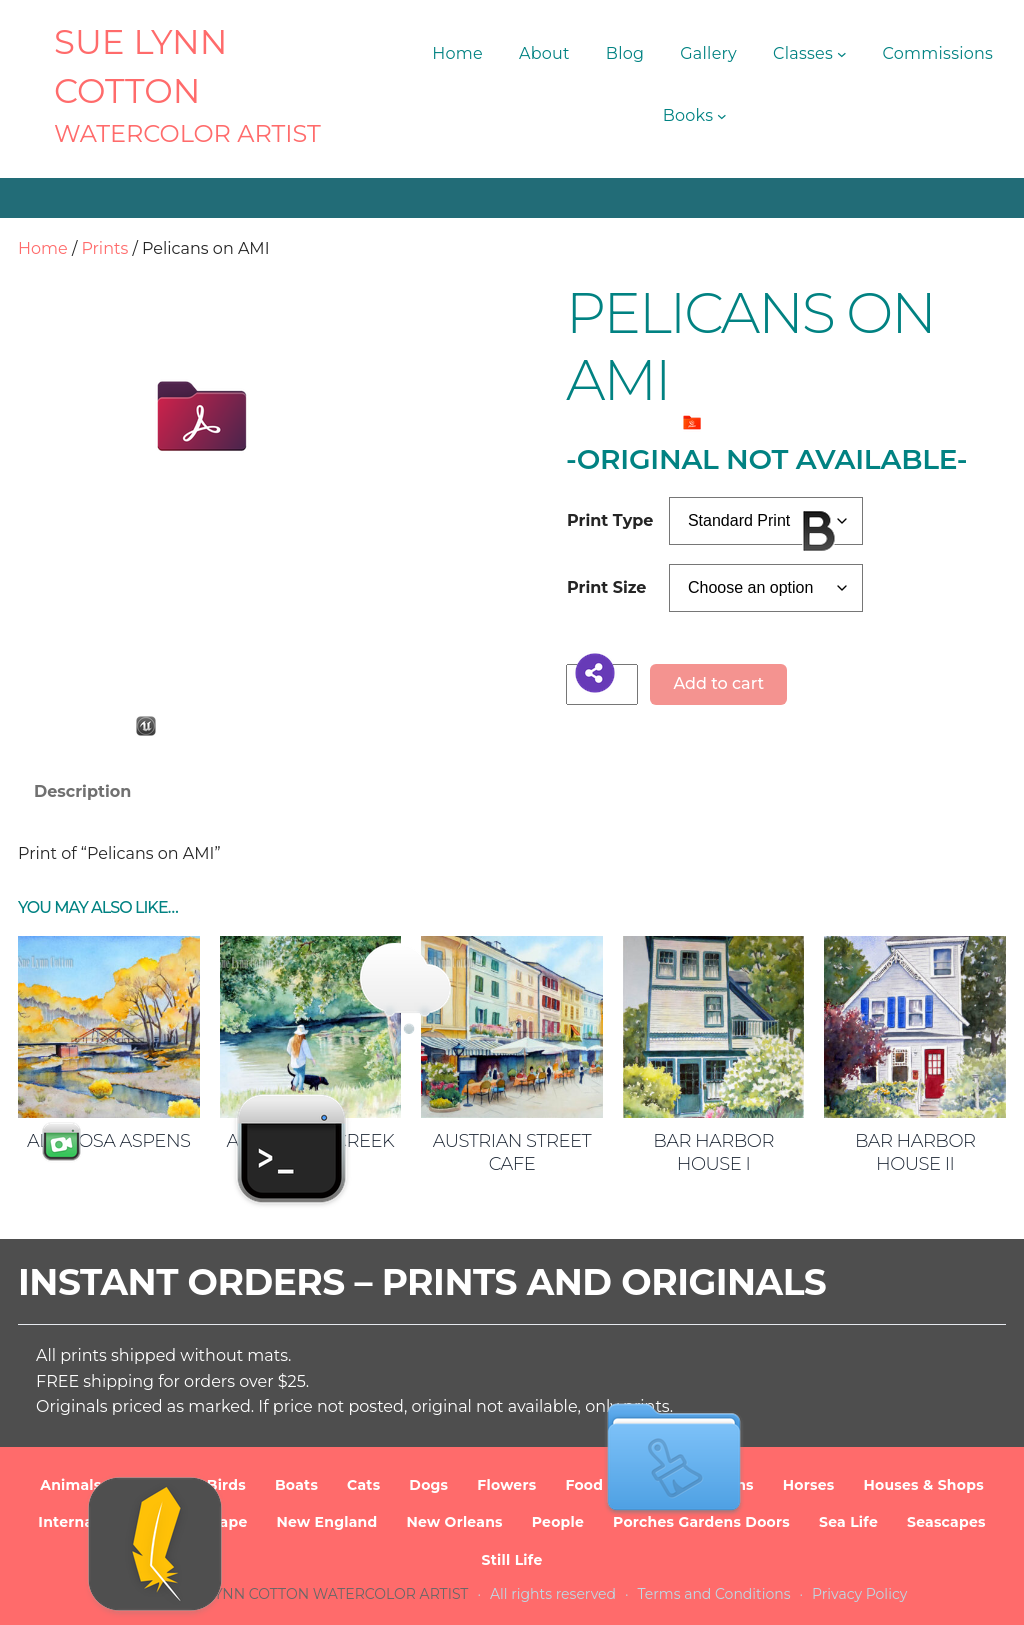  What do you see at coordinates (61, 1141) in the screenshot?
I see `open green recorder app for screen recording` at bounding box center [61, 1141].